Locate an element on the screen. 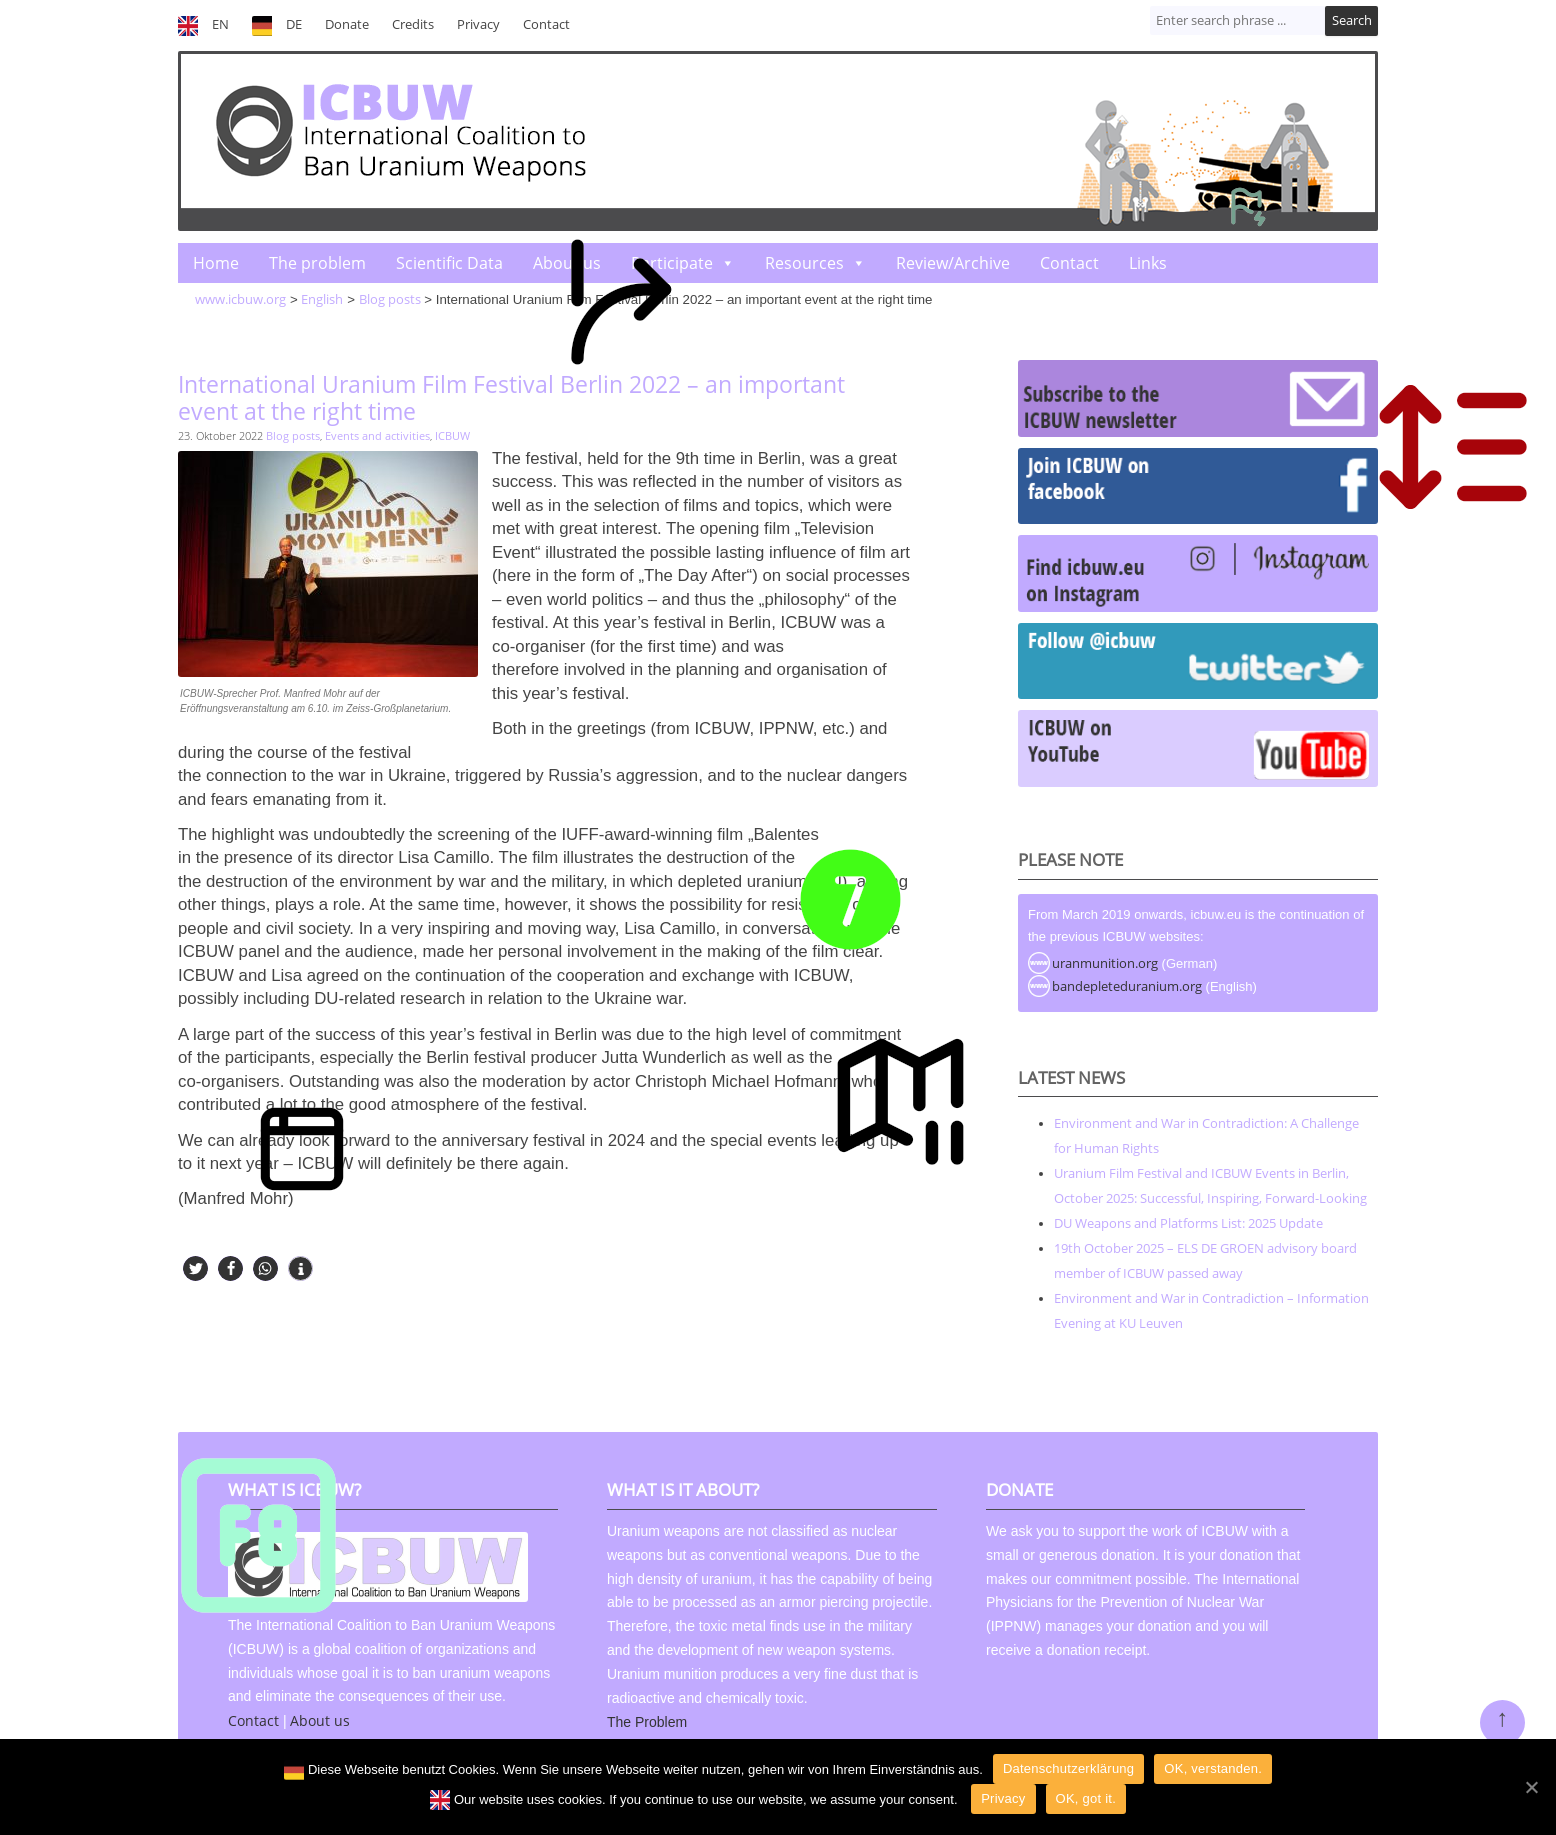 This screenshot has width=1556, height=1835. pause map navigation or tracking is located at coordinates (900, 1095).